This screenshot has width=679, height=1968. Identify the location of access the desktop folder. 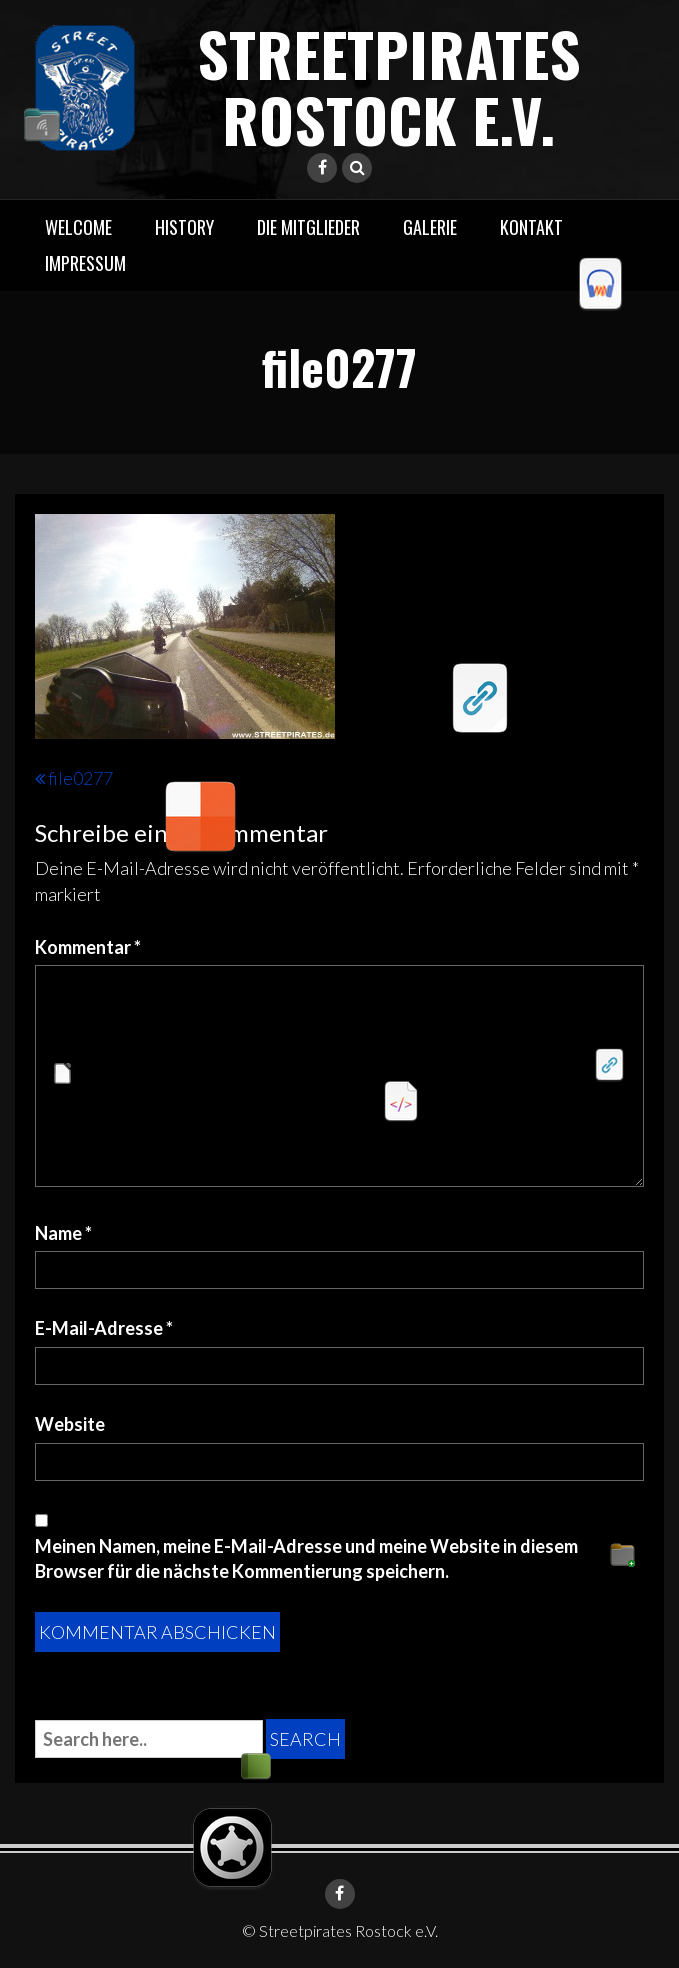
(256, 1765).